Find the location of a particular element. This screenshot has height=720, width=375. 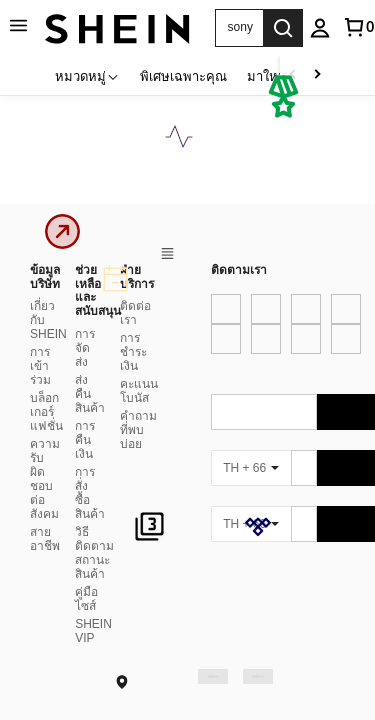

open navigation menu is located at coordinates (167, 253).